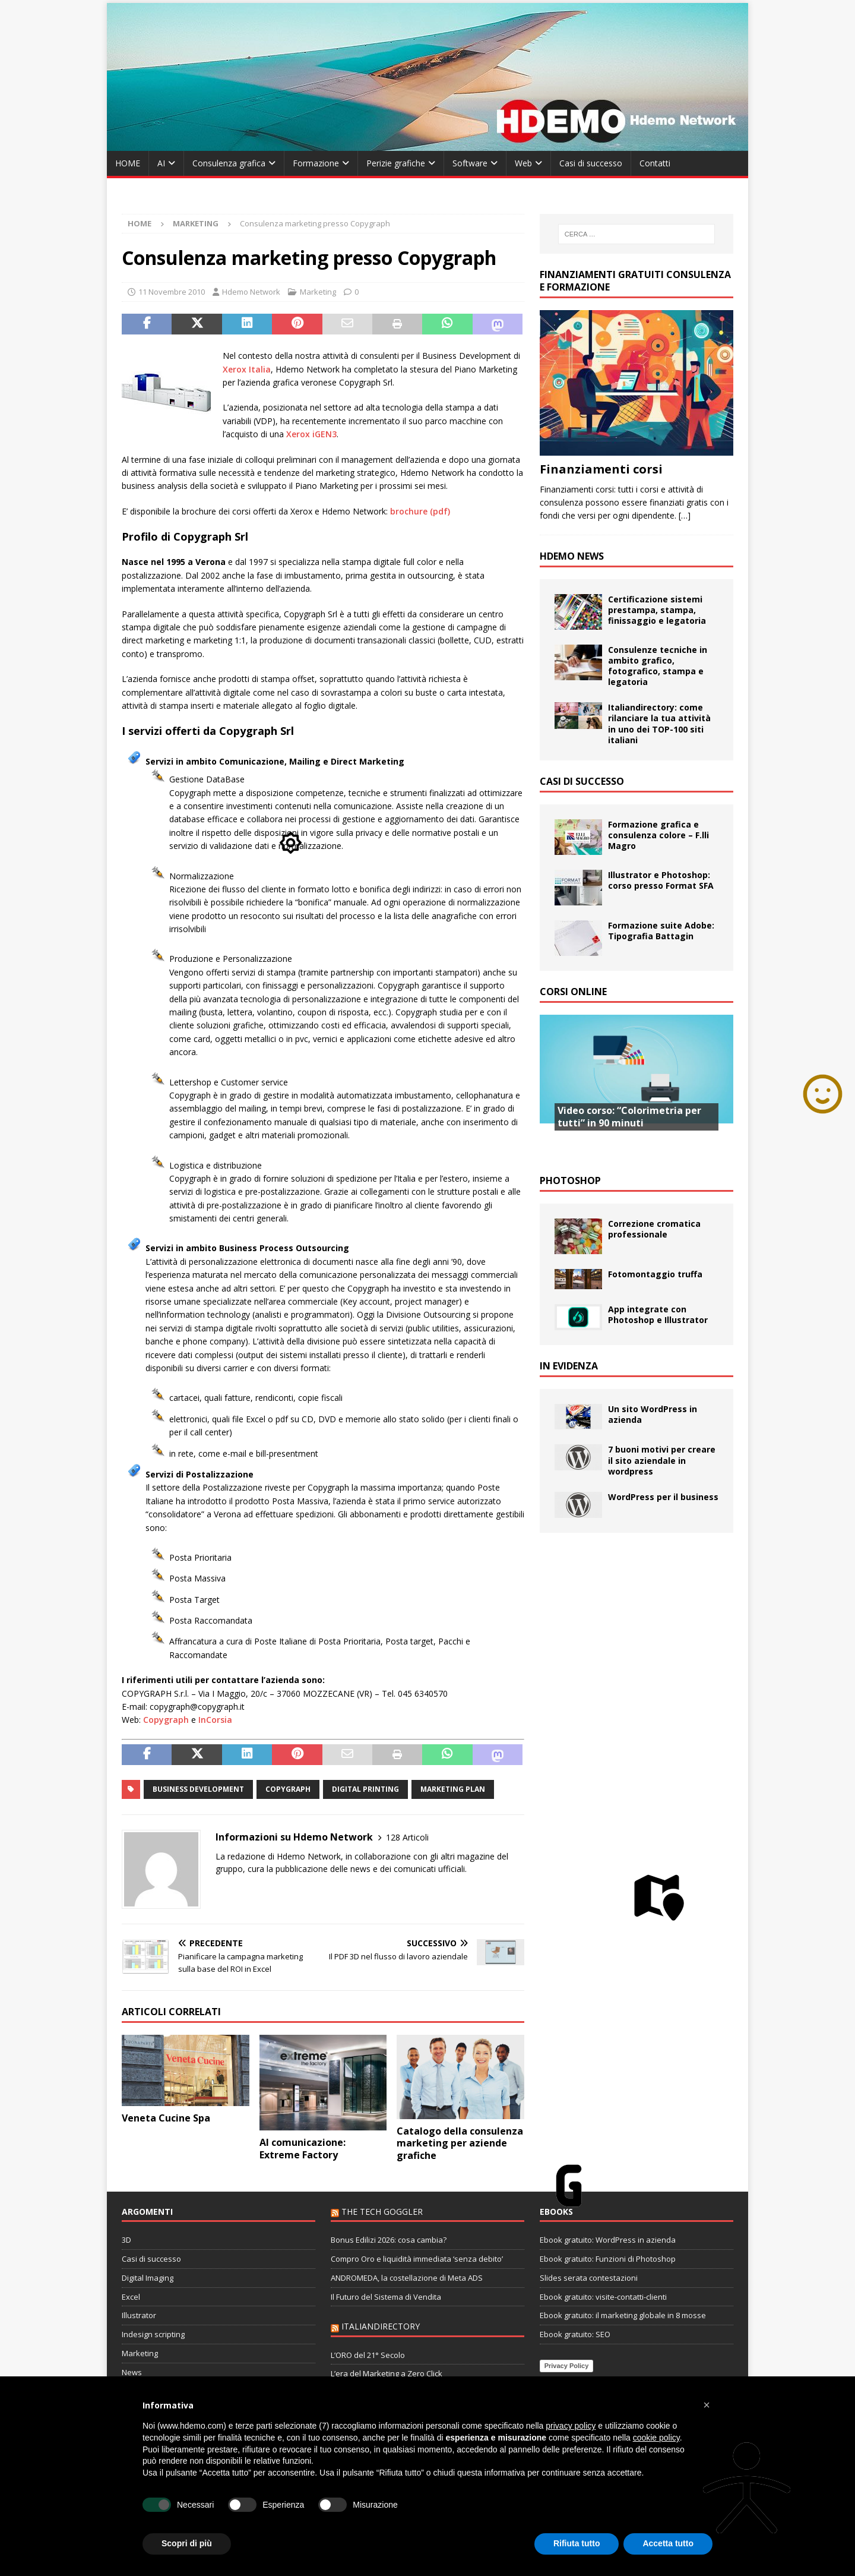 Image resolution: width=855 pixels, height=2576 pixels. Describe the element at coordinates (657, 1896) in the screenshot. I see `view map with marked location` at that location.